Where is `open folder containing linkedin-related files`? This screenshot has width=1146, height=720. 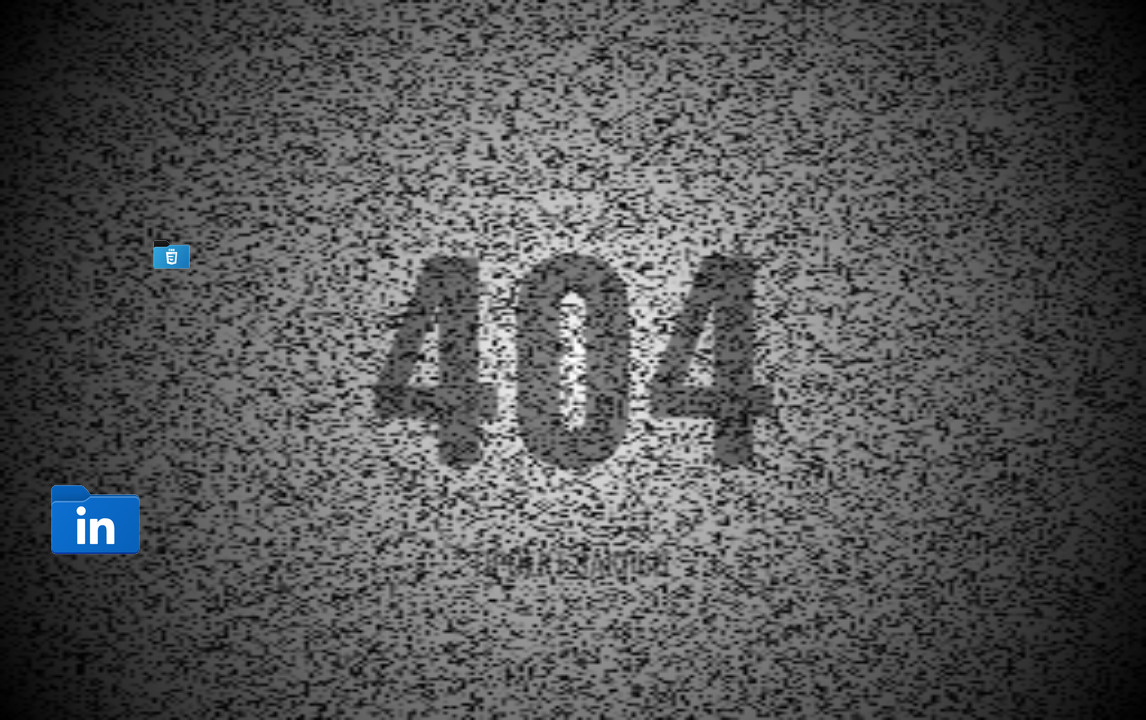 open folder containing linkedin-related files is located at coordinates (95, 522).